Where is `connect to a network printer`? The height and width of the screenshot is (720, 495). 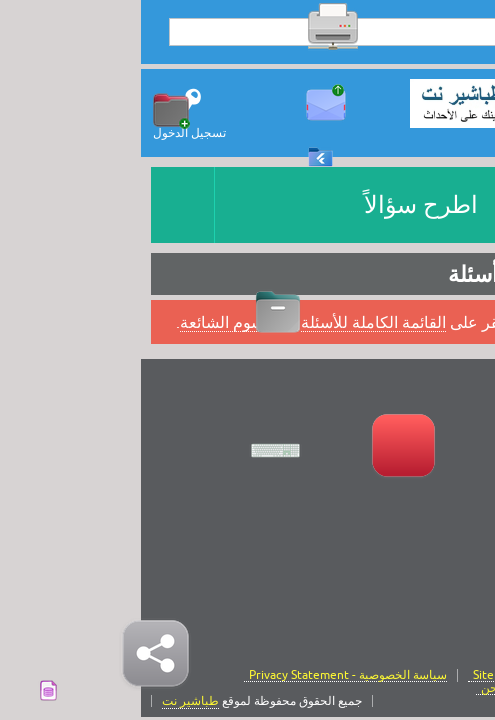
connect to a network printer is located at coordinates (333, 27).